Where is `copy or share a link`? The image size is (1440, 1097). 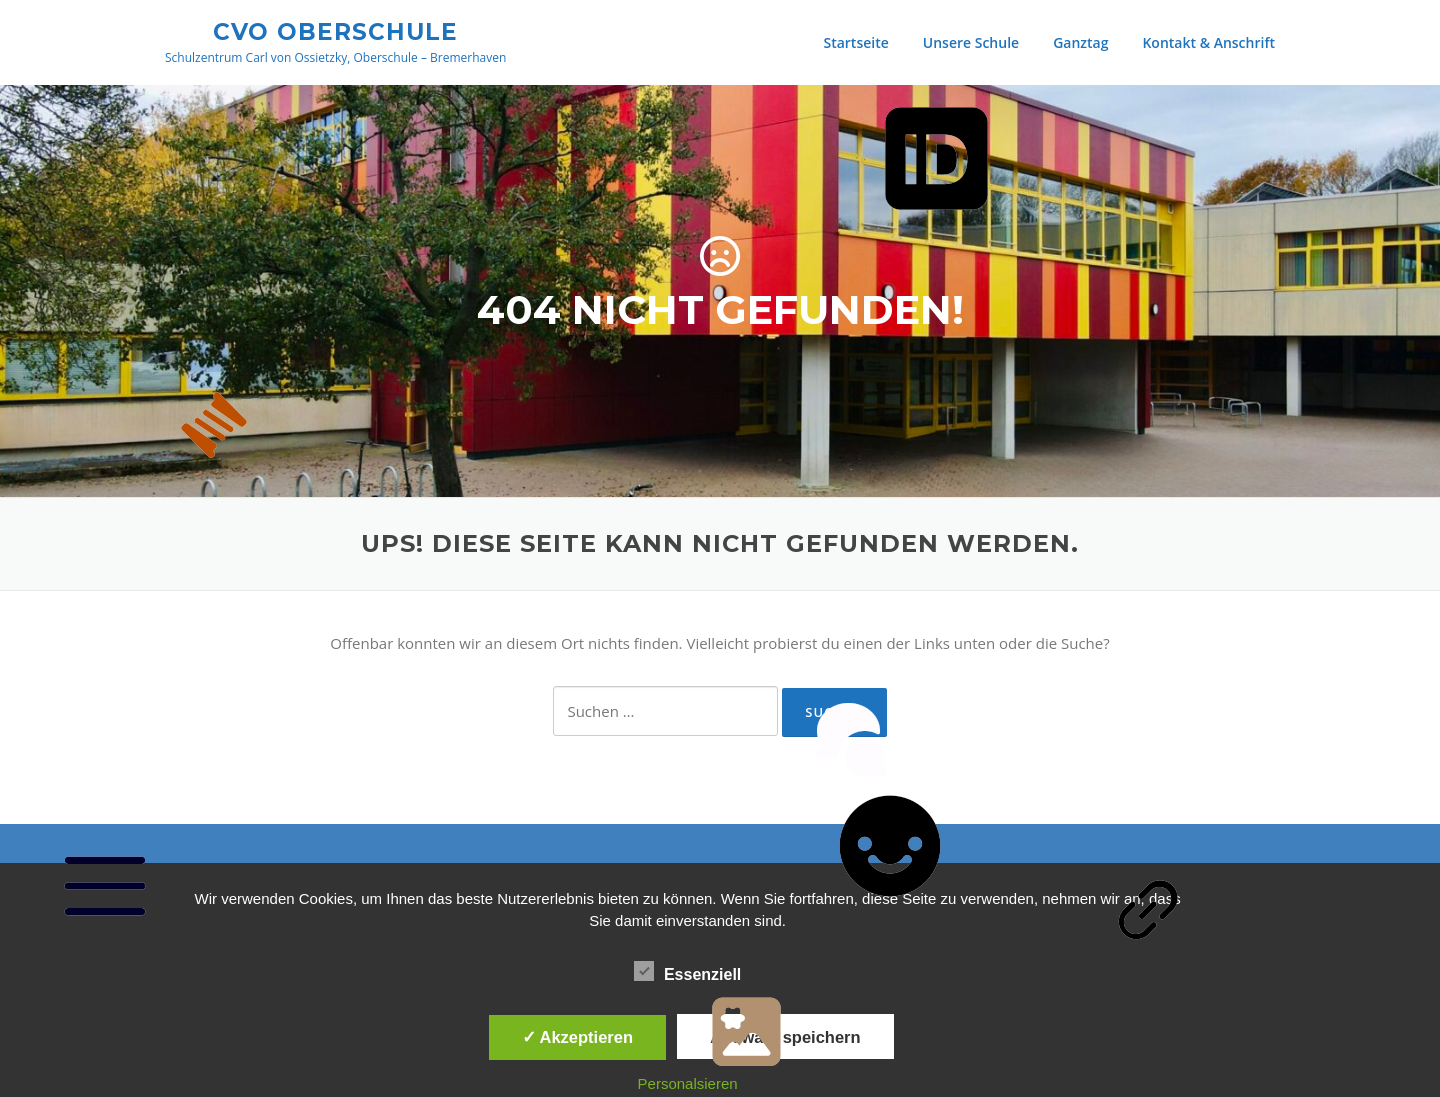 copy or share a link is located at coordinates (1147, 910).